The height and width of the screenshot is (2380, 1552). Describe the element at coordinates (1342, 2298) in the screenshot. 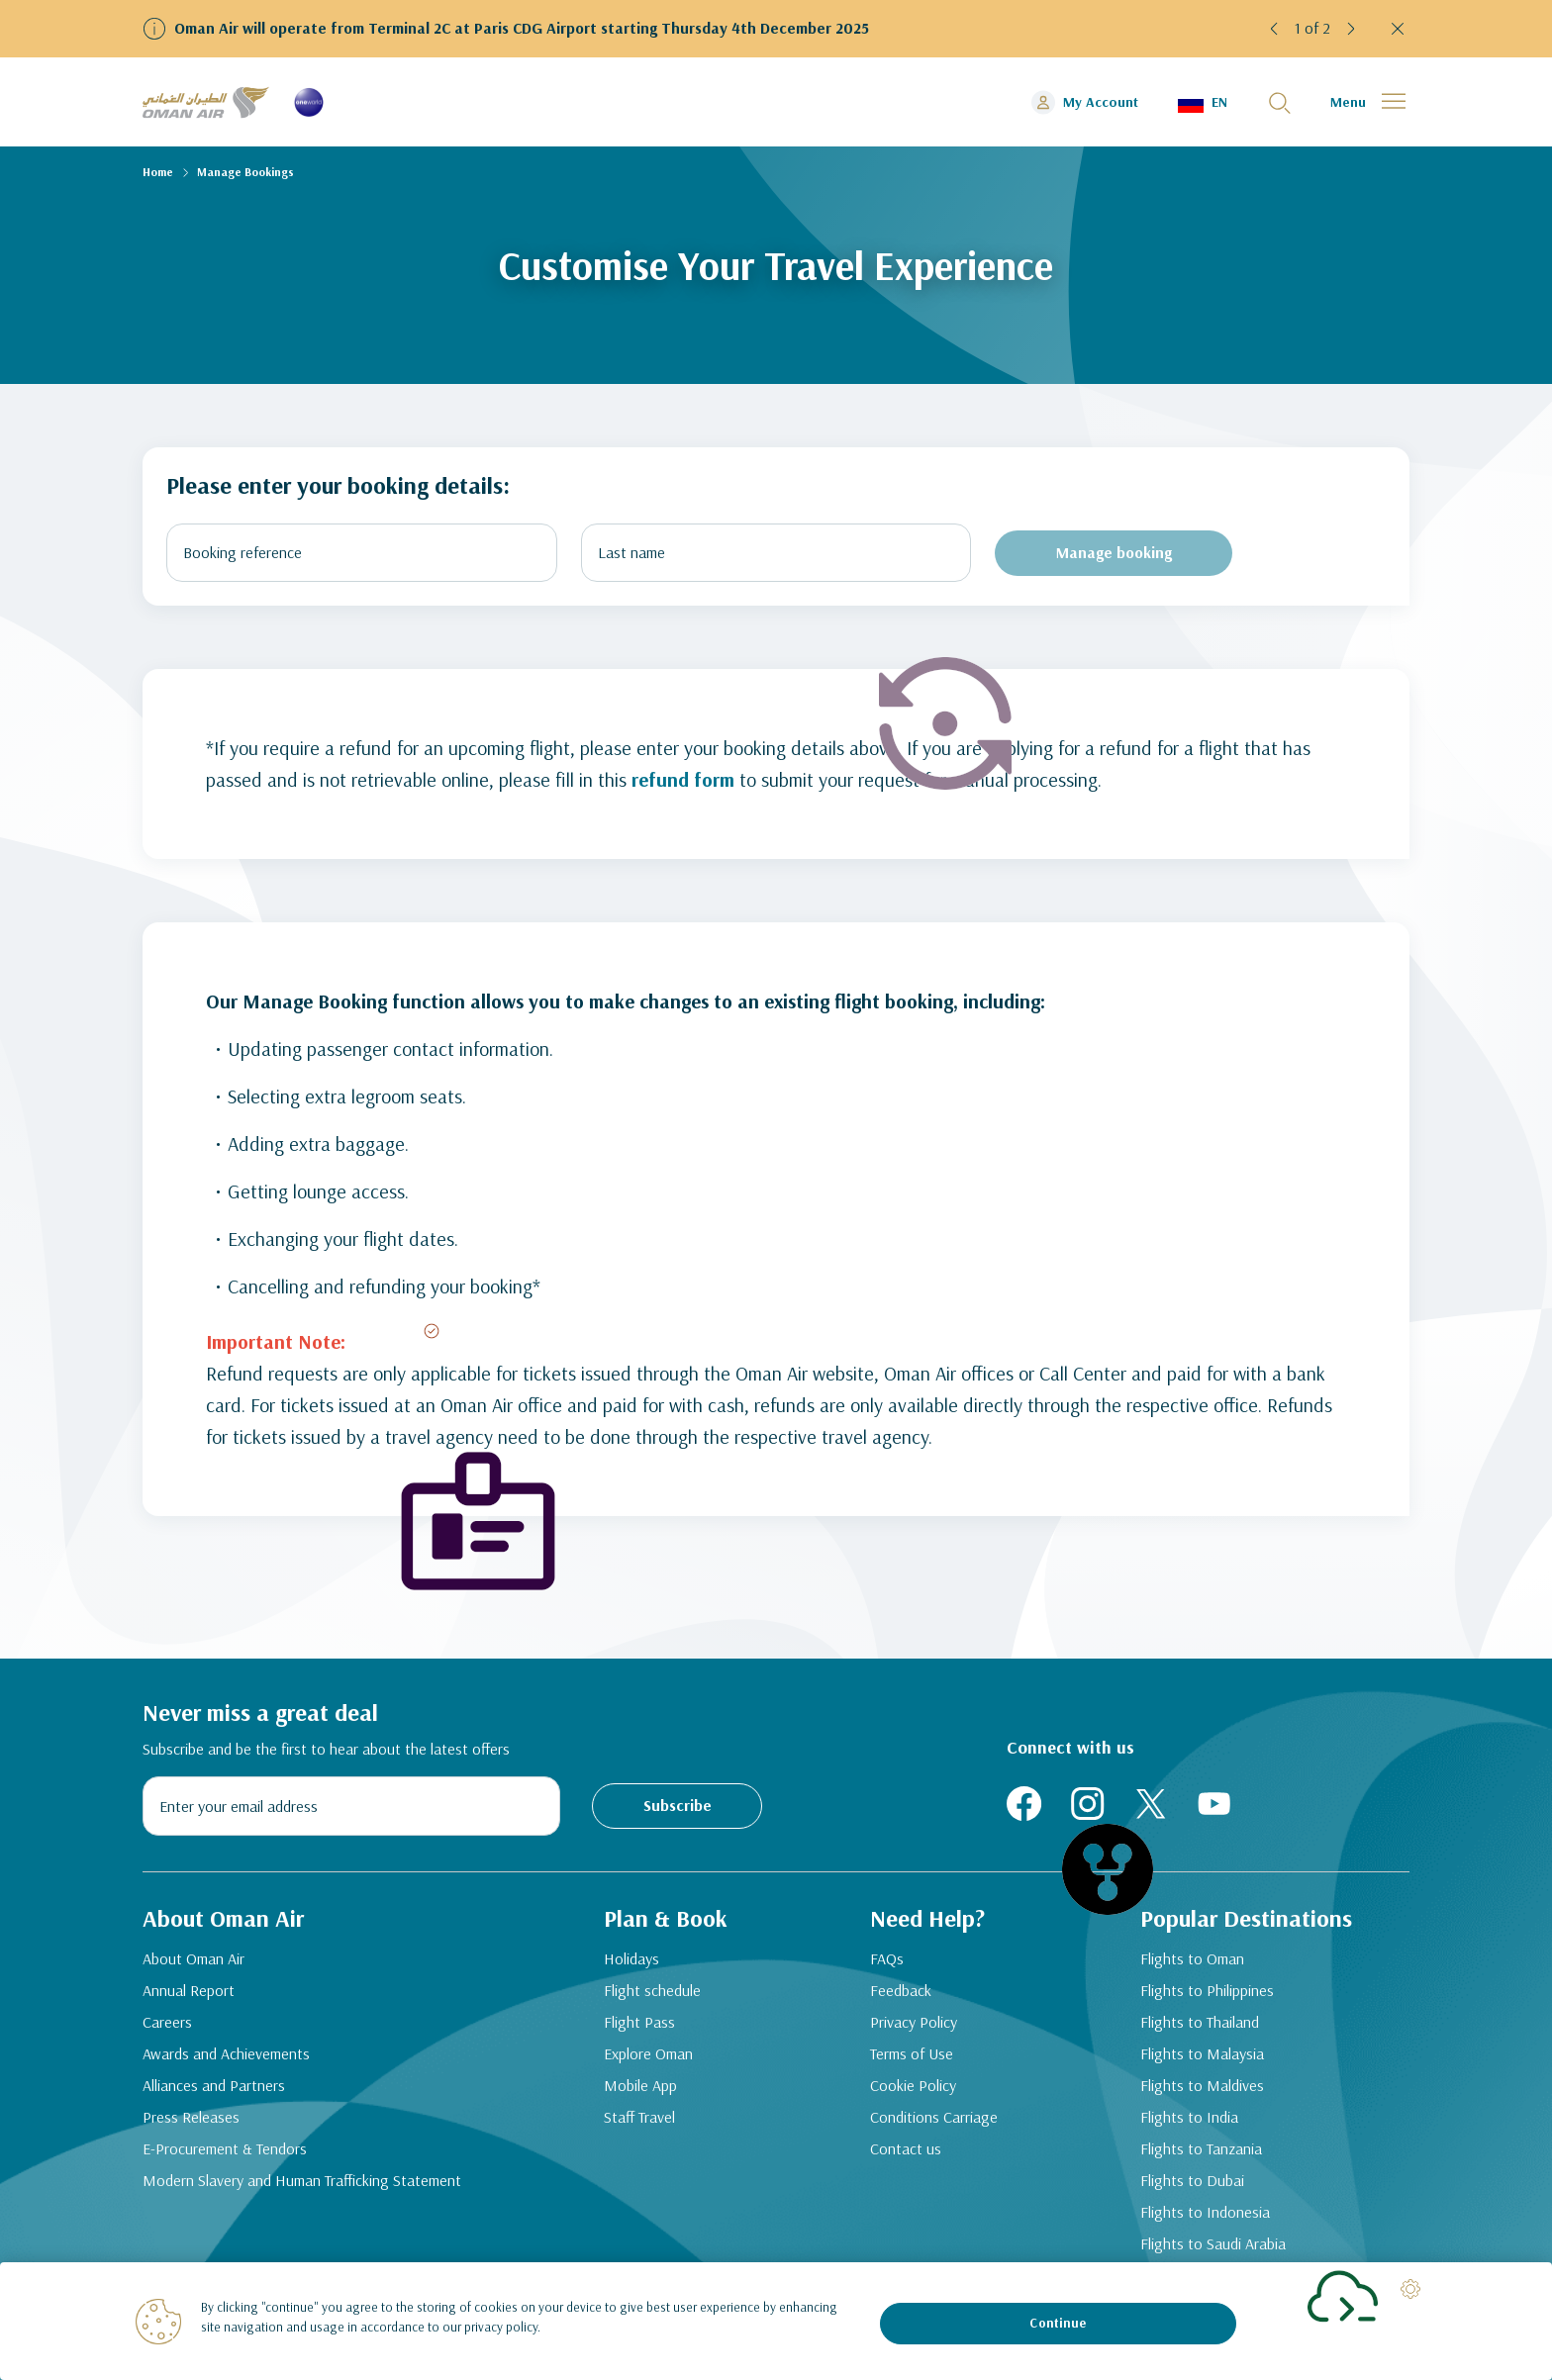

I see `access cloud-based AI agent services` at that location.